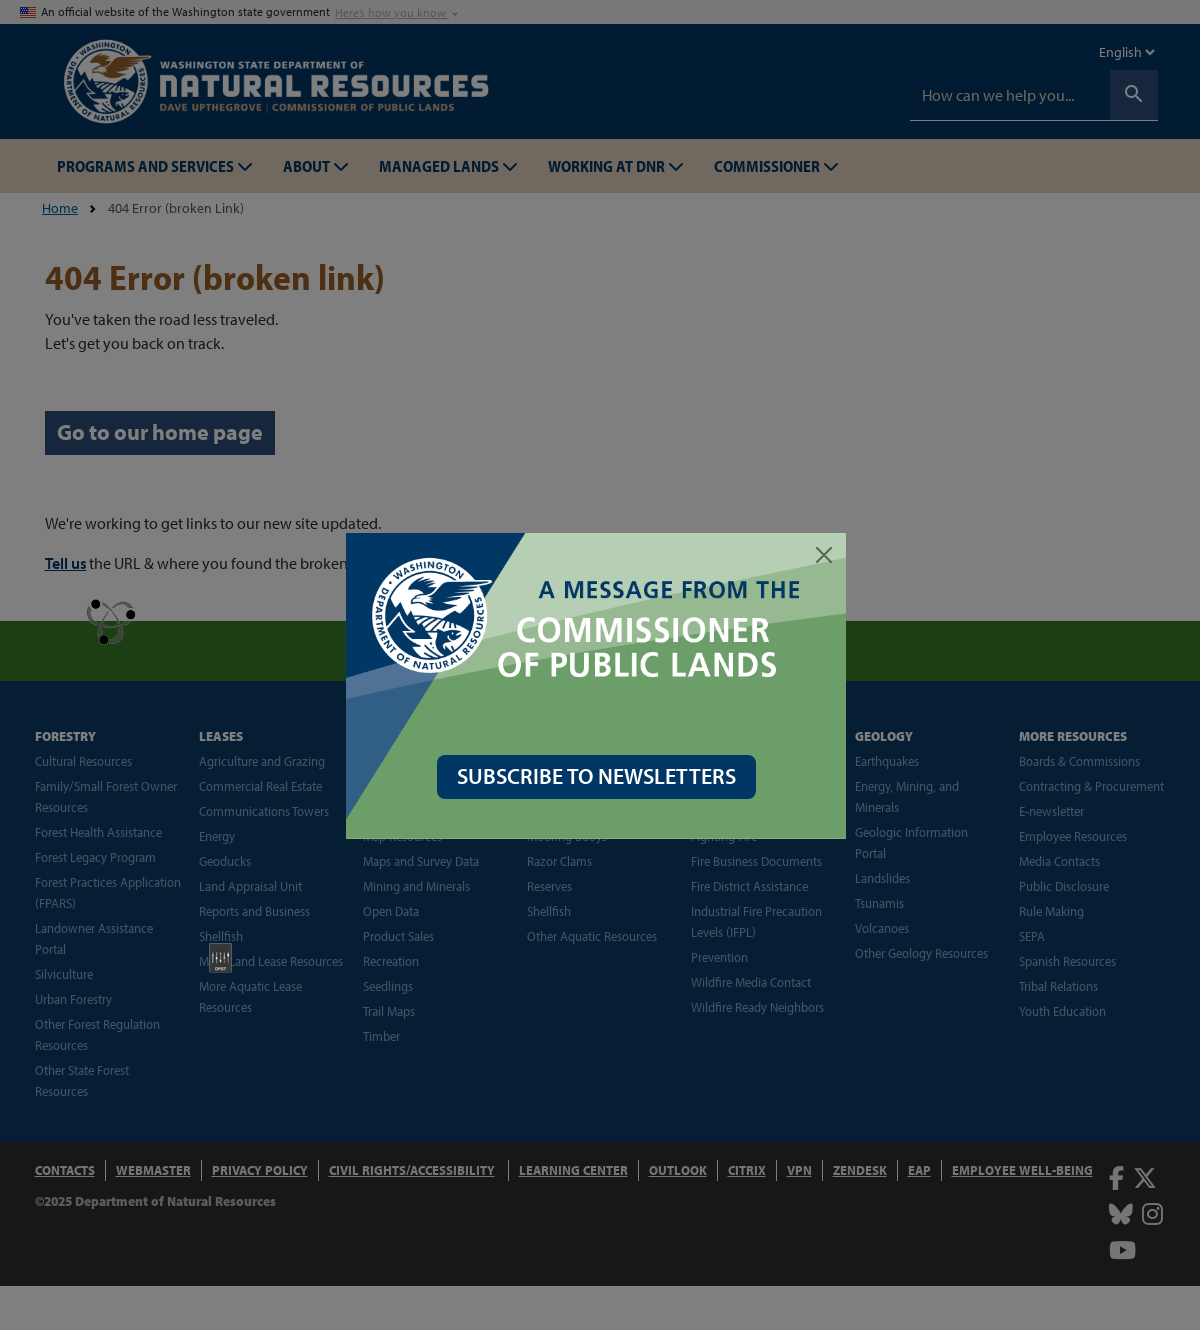  Describe the element at coordinates (111, 622) in the screenshot. I see `access bonjour network discovery settings` at that location.